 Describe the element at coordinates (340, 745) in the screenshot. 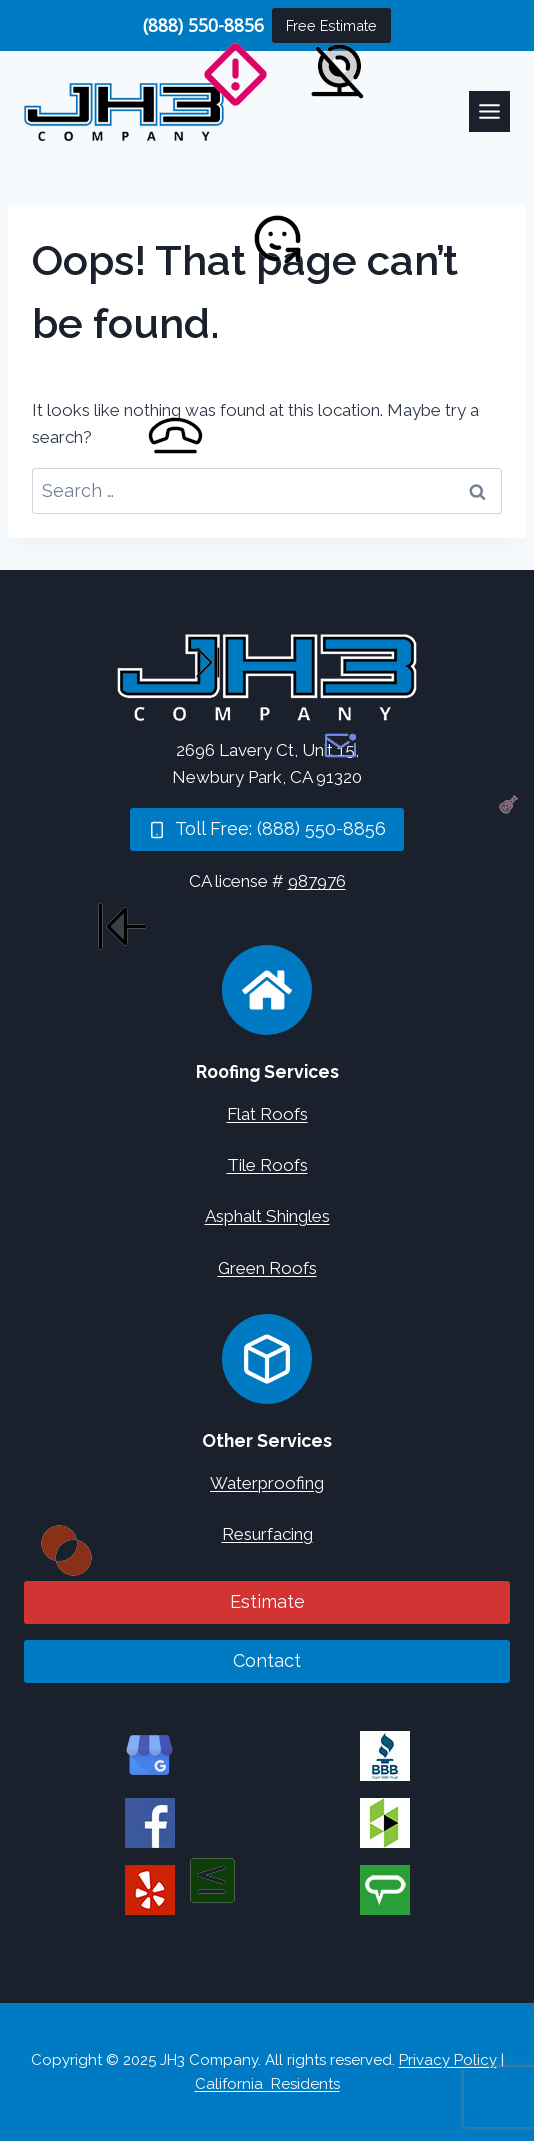

I see `indicates unread messages or notifications` at that location.